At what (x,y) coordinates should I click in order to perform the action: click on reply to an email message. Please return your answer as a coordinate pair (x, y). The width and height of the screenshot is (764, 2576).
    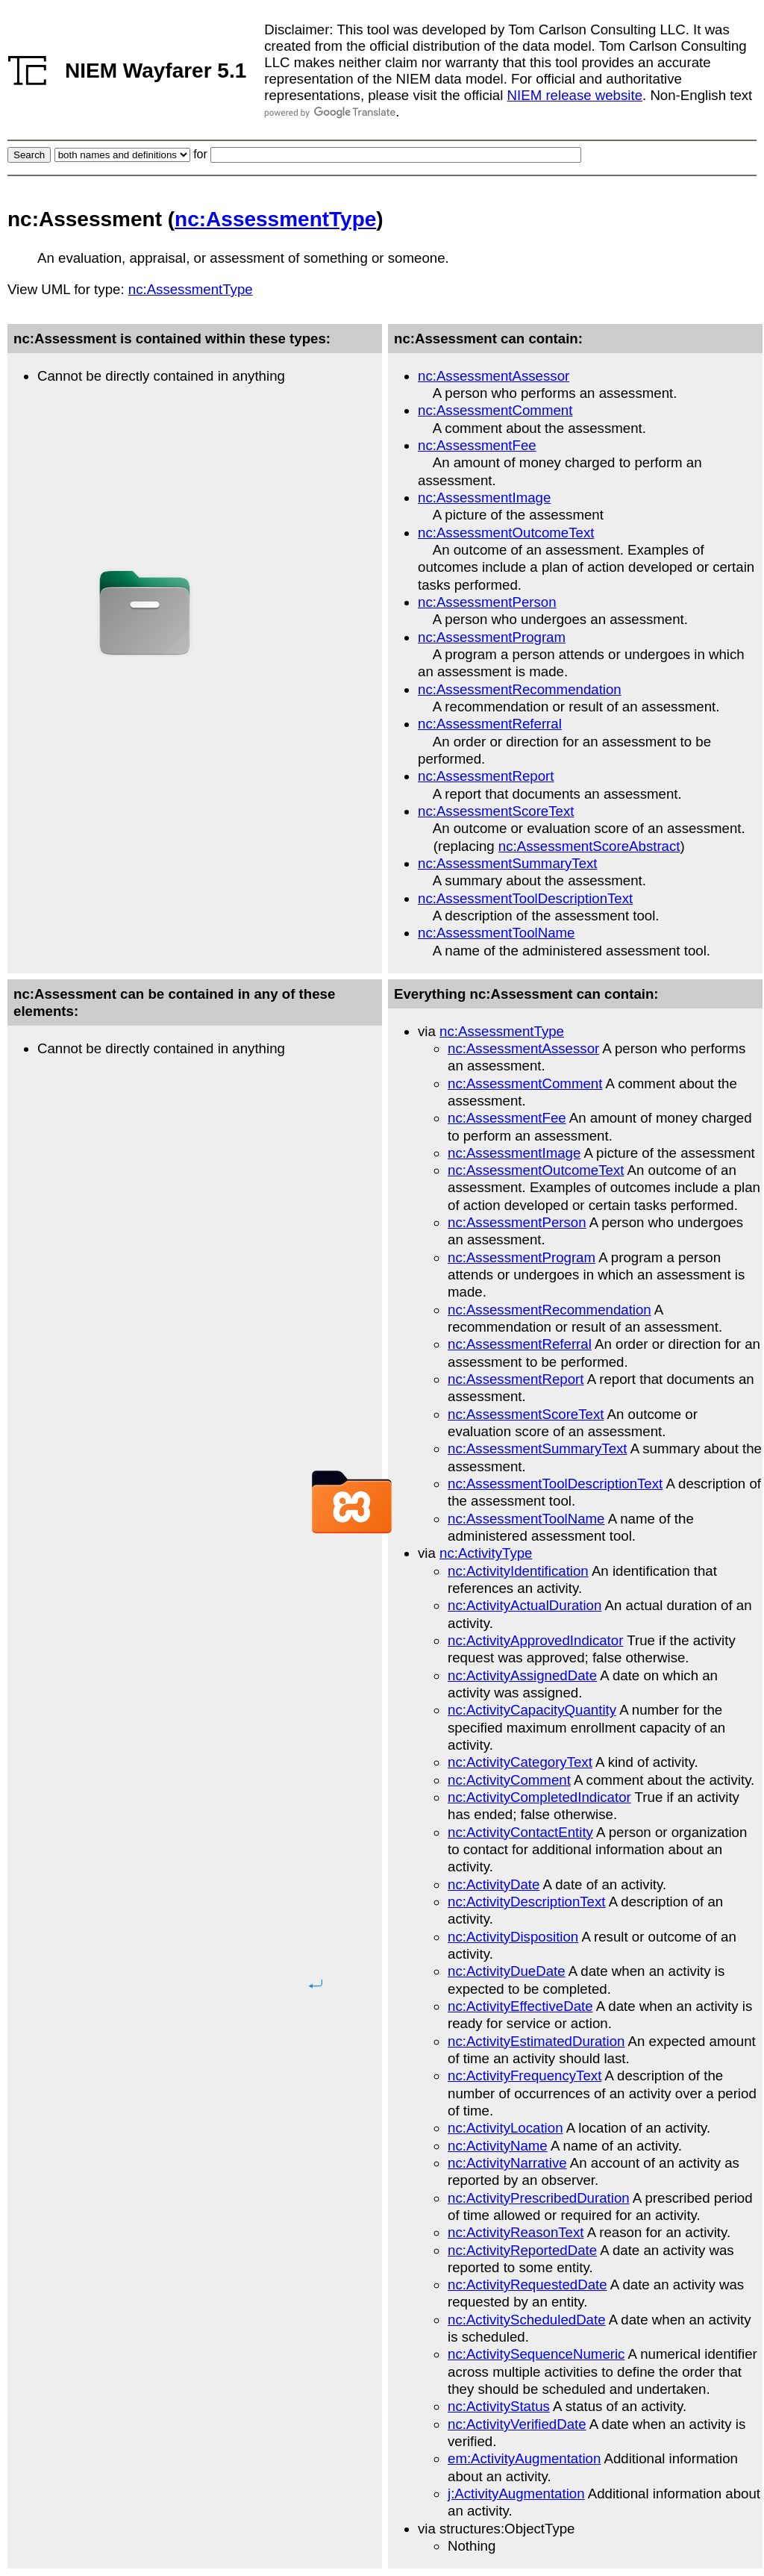
    Looking at the image, I should click on (315, 1983).